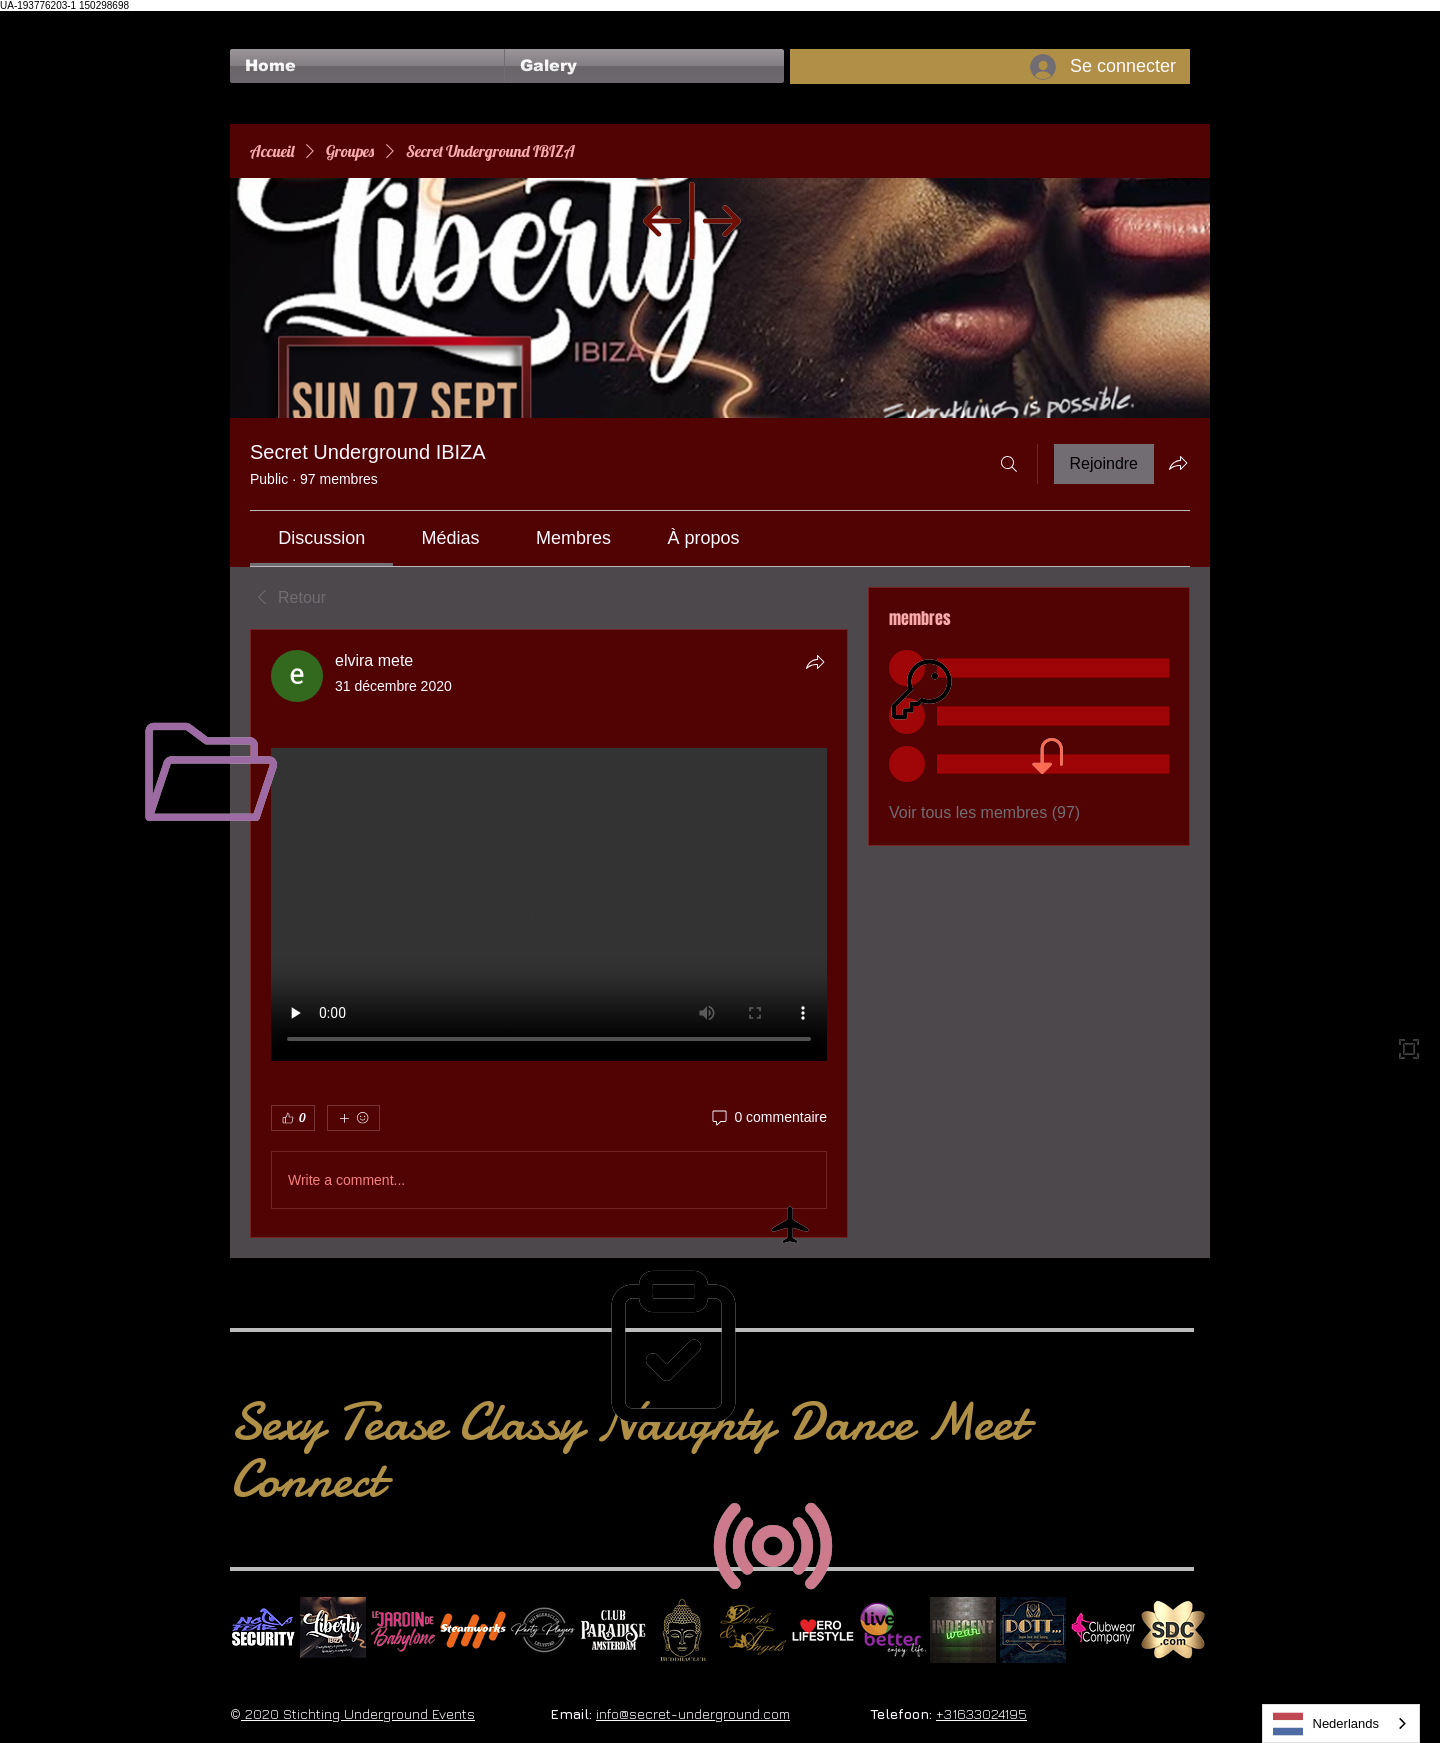 Image resolution: width=1440 pixels, height=1743 pixels. What do you see at coordinates (206, 769) in the screenshot?
I see `open folder to view contents` at bounding box center [206, 769].